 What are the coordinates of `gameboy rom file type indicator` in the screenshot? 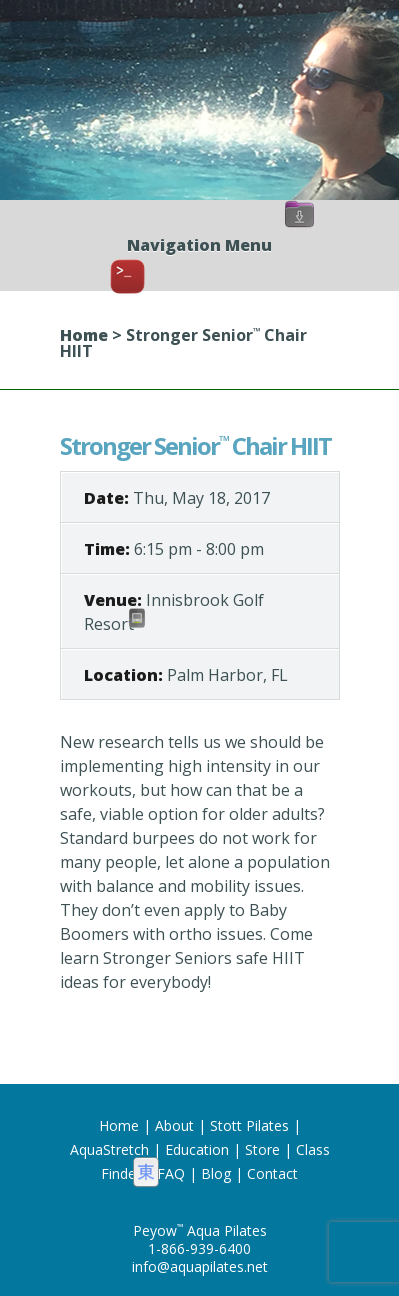 It's located at (137, 618).